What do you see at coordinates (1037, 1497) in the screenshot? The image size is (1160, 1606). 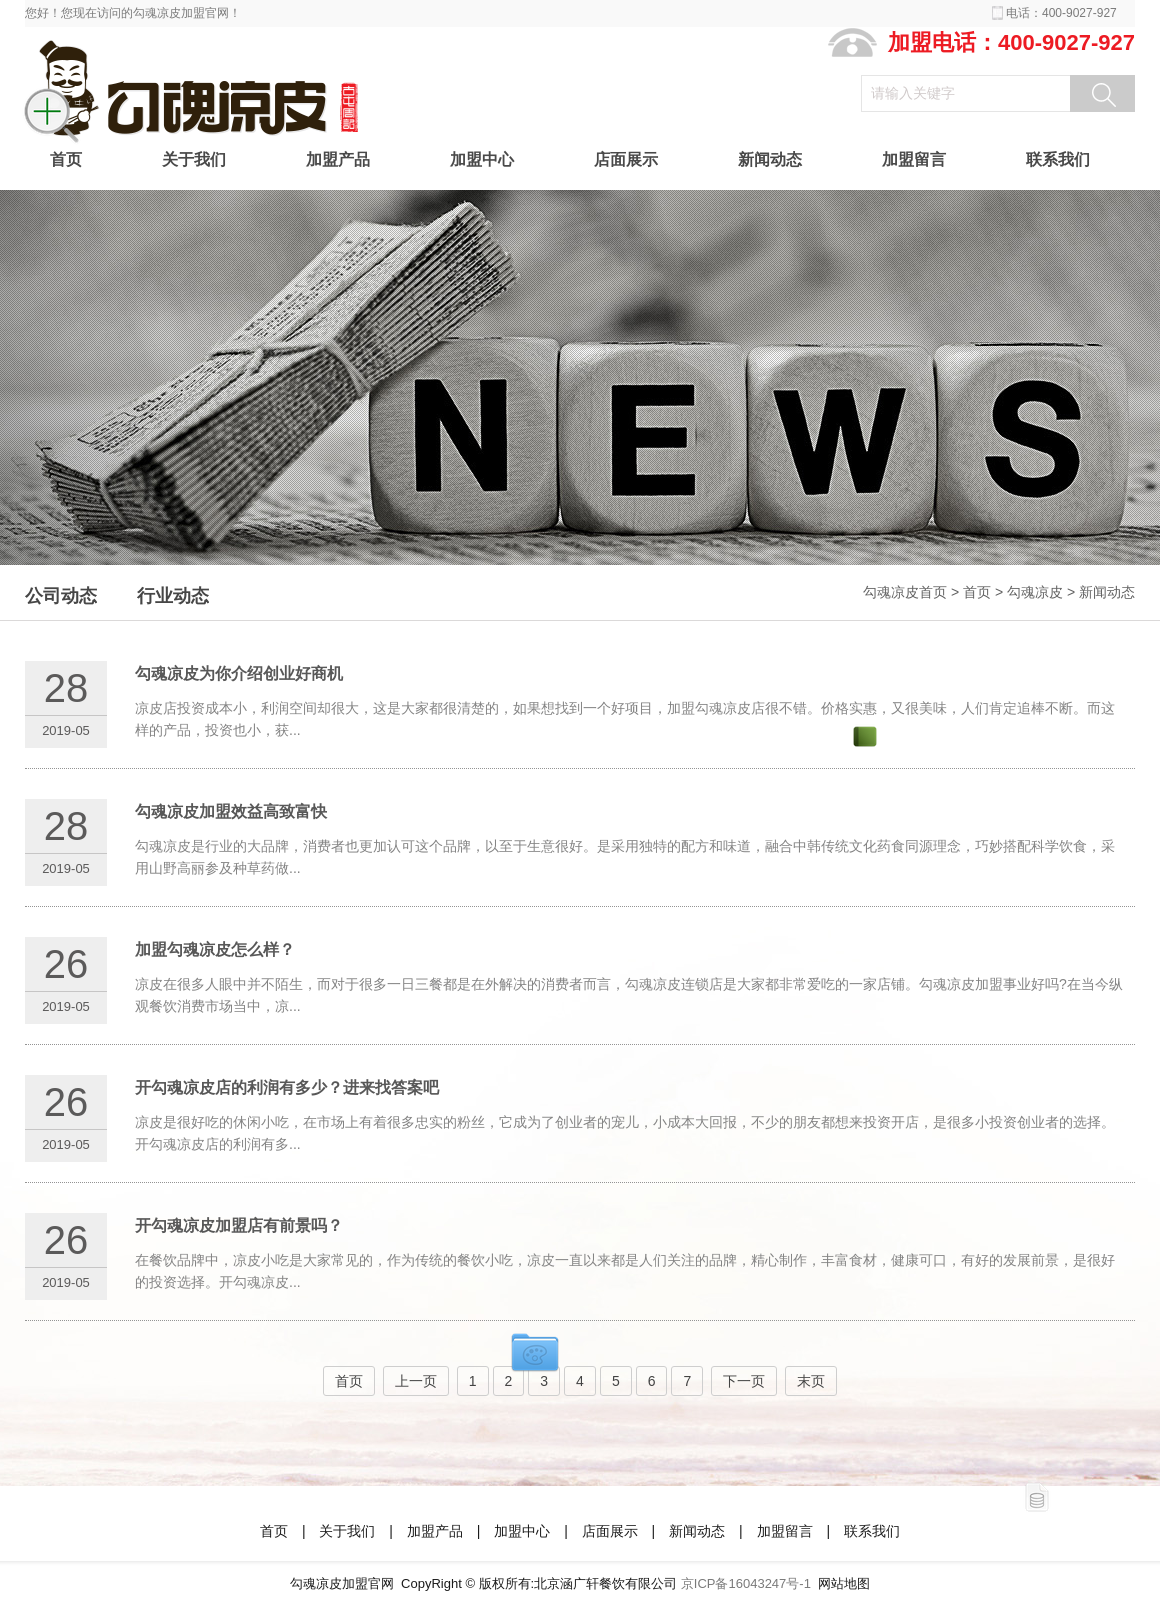 I see `open a database file` at bounding box center [1037, 1497].